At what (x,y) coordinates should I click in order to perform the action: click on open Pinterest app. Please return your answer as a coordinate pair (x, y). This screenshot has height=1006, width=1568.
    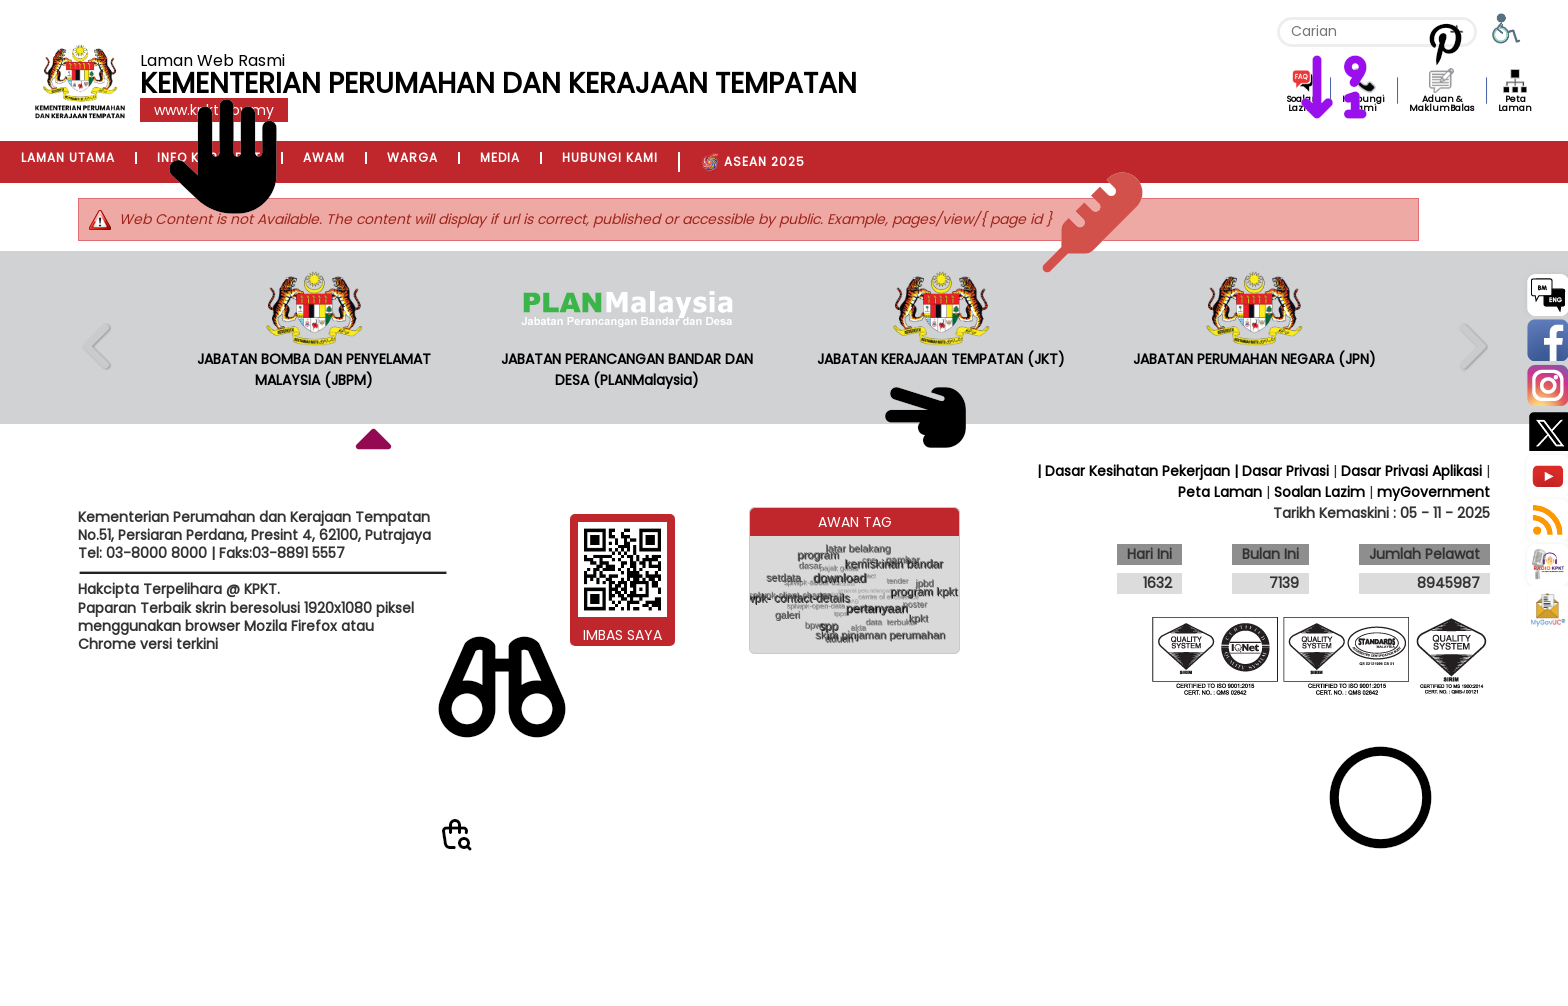
    Looking at the image, I should click on (1445, 44).